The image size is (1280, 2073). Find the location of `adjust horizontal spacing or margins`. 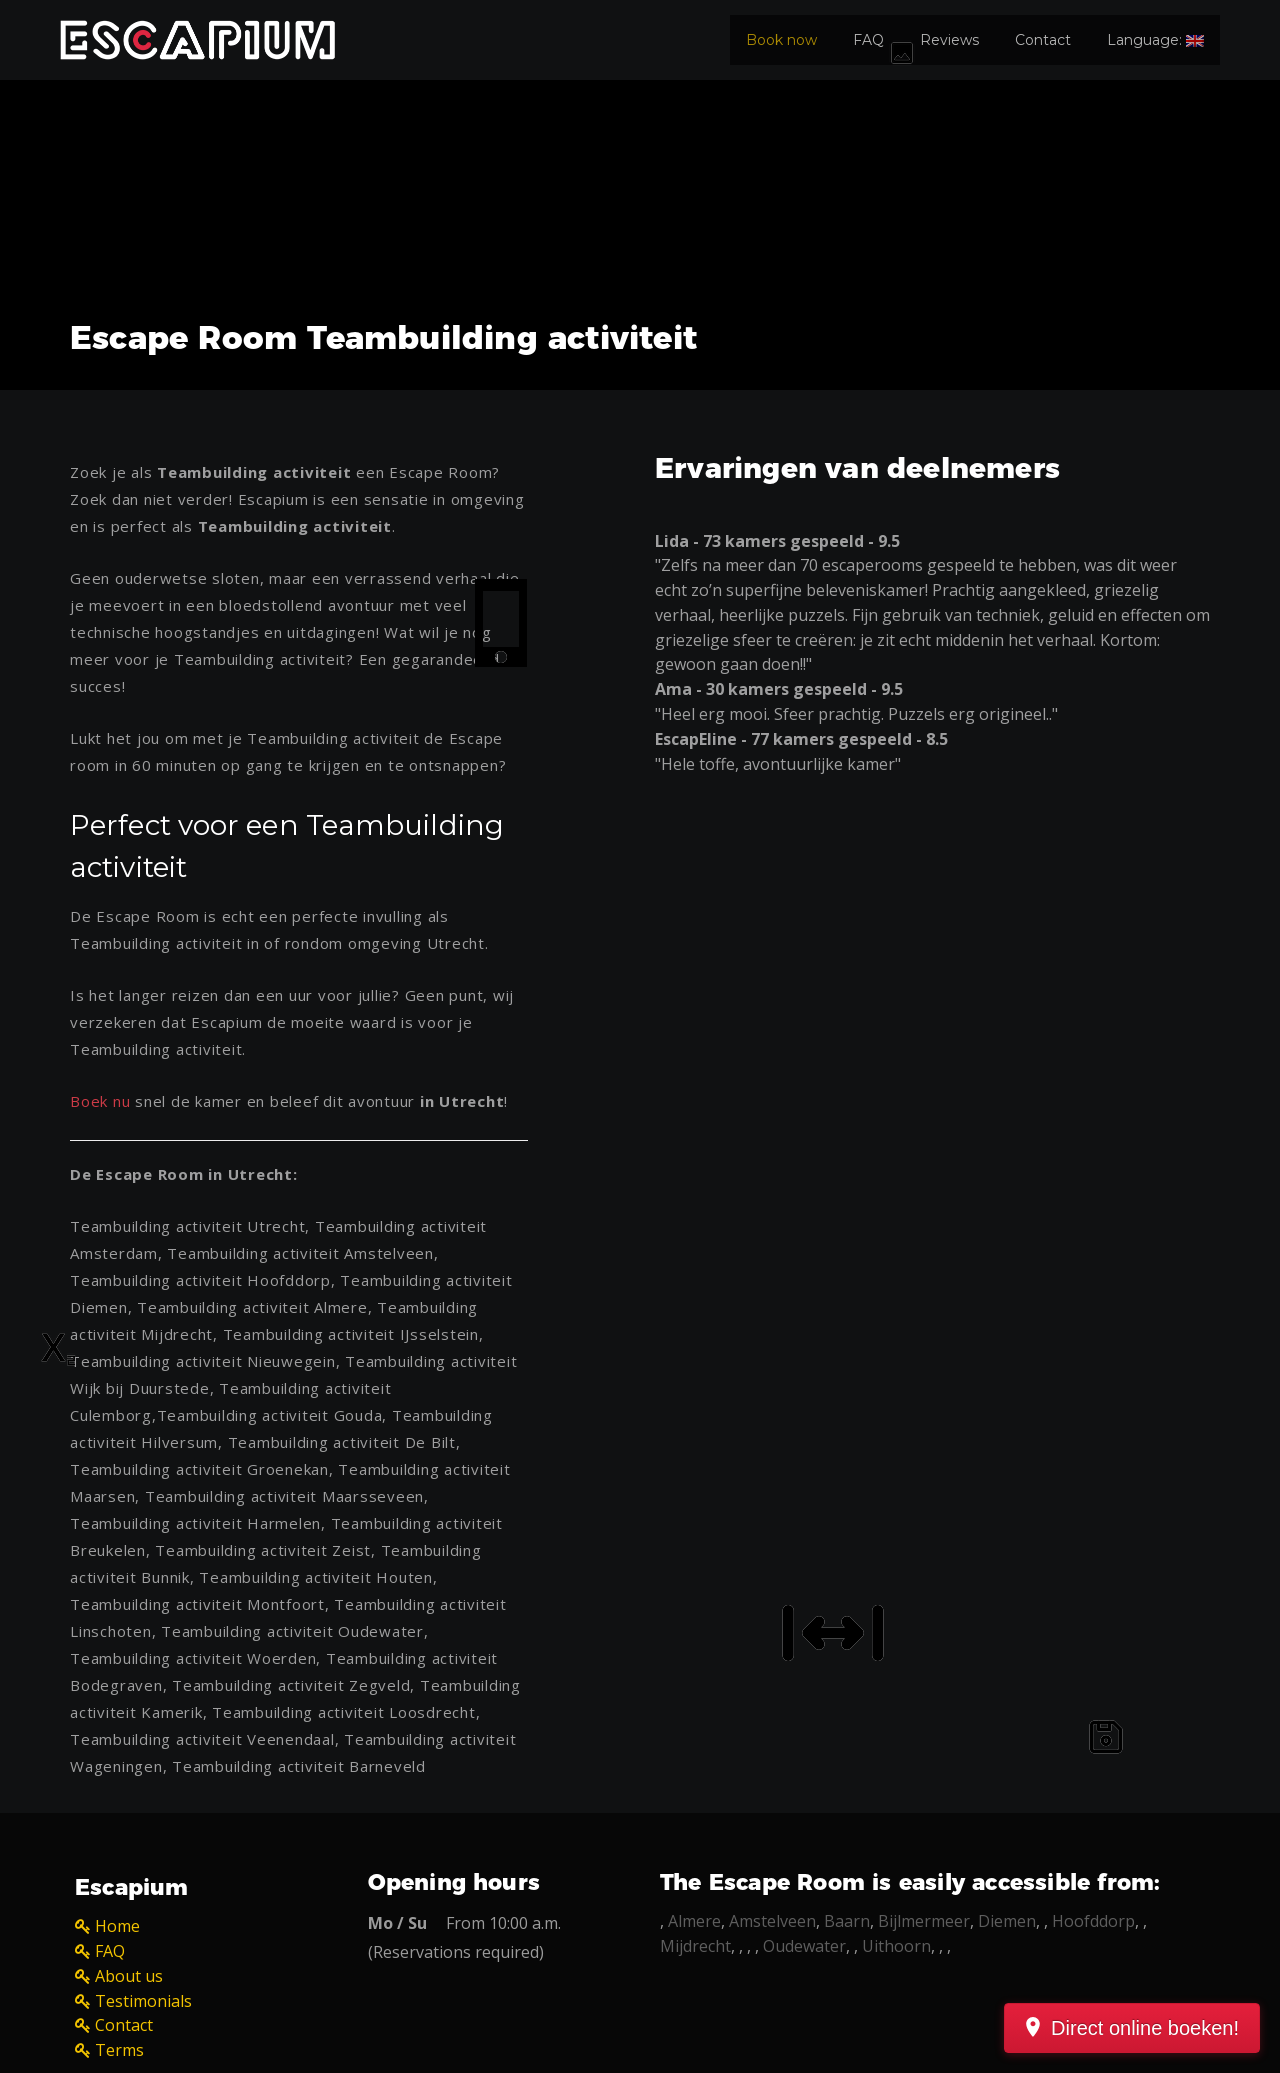

adjust horizontal spacing or margins is located at coordinates (833, 1633).